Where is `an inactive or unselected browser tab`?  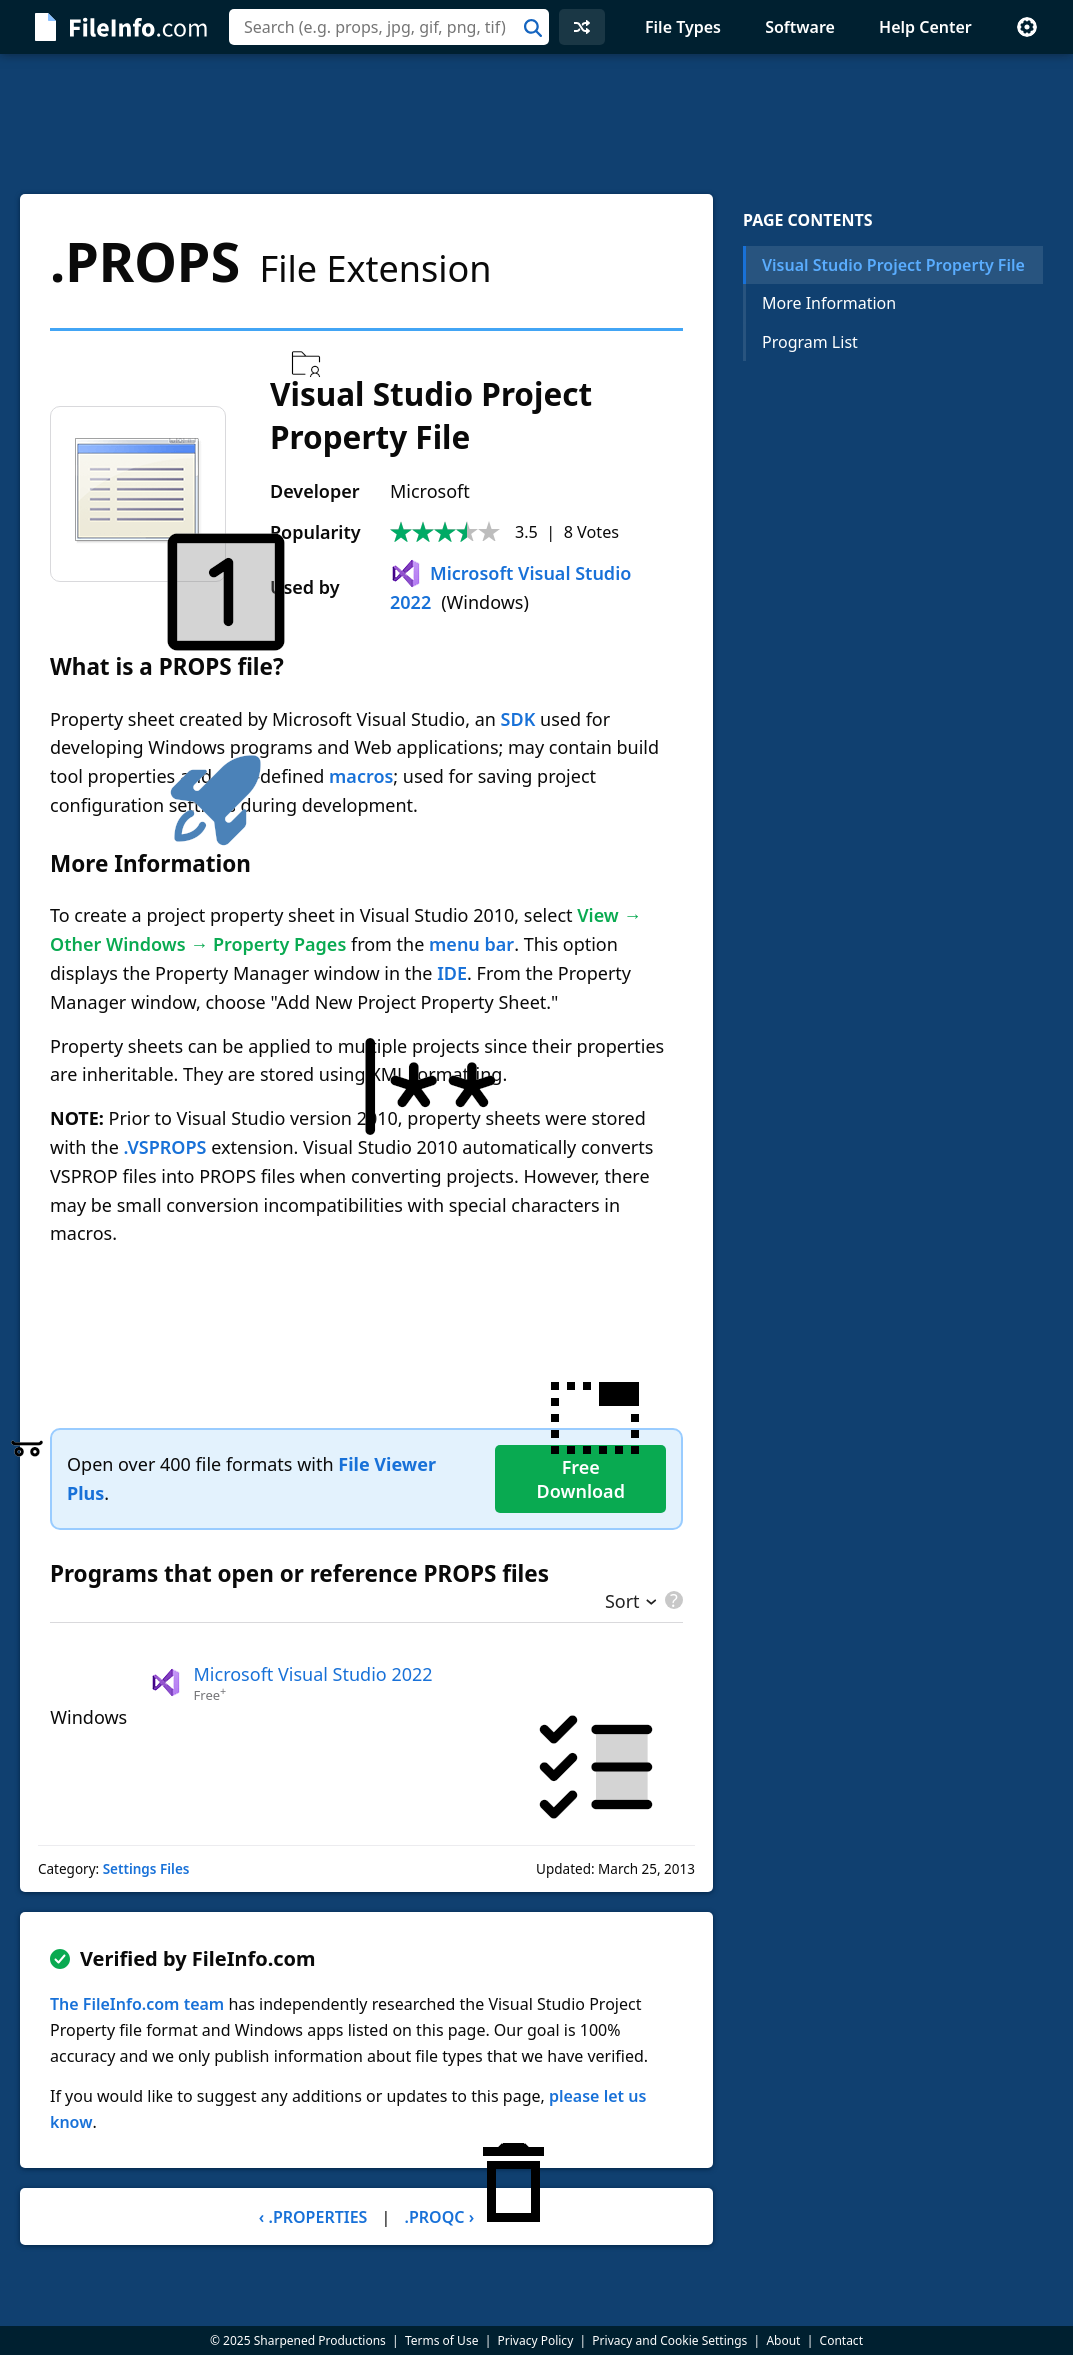 an inactive or unselected browser tab is located at coordinates (595, 1418).